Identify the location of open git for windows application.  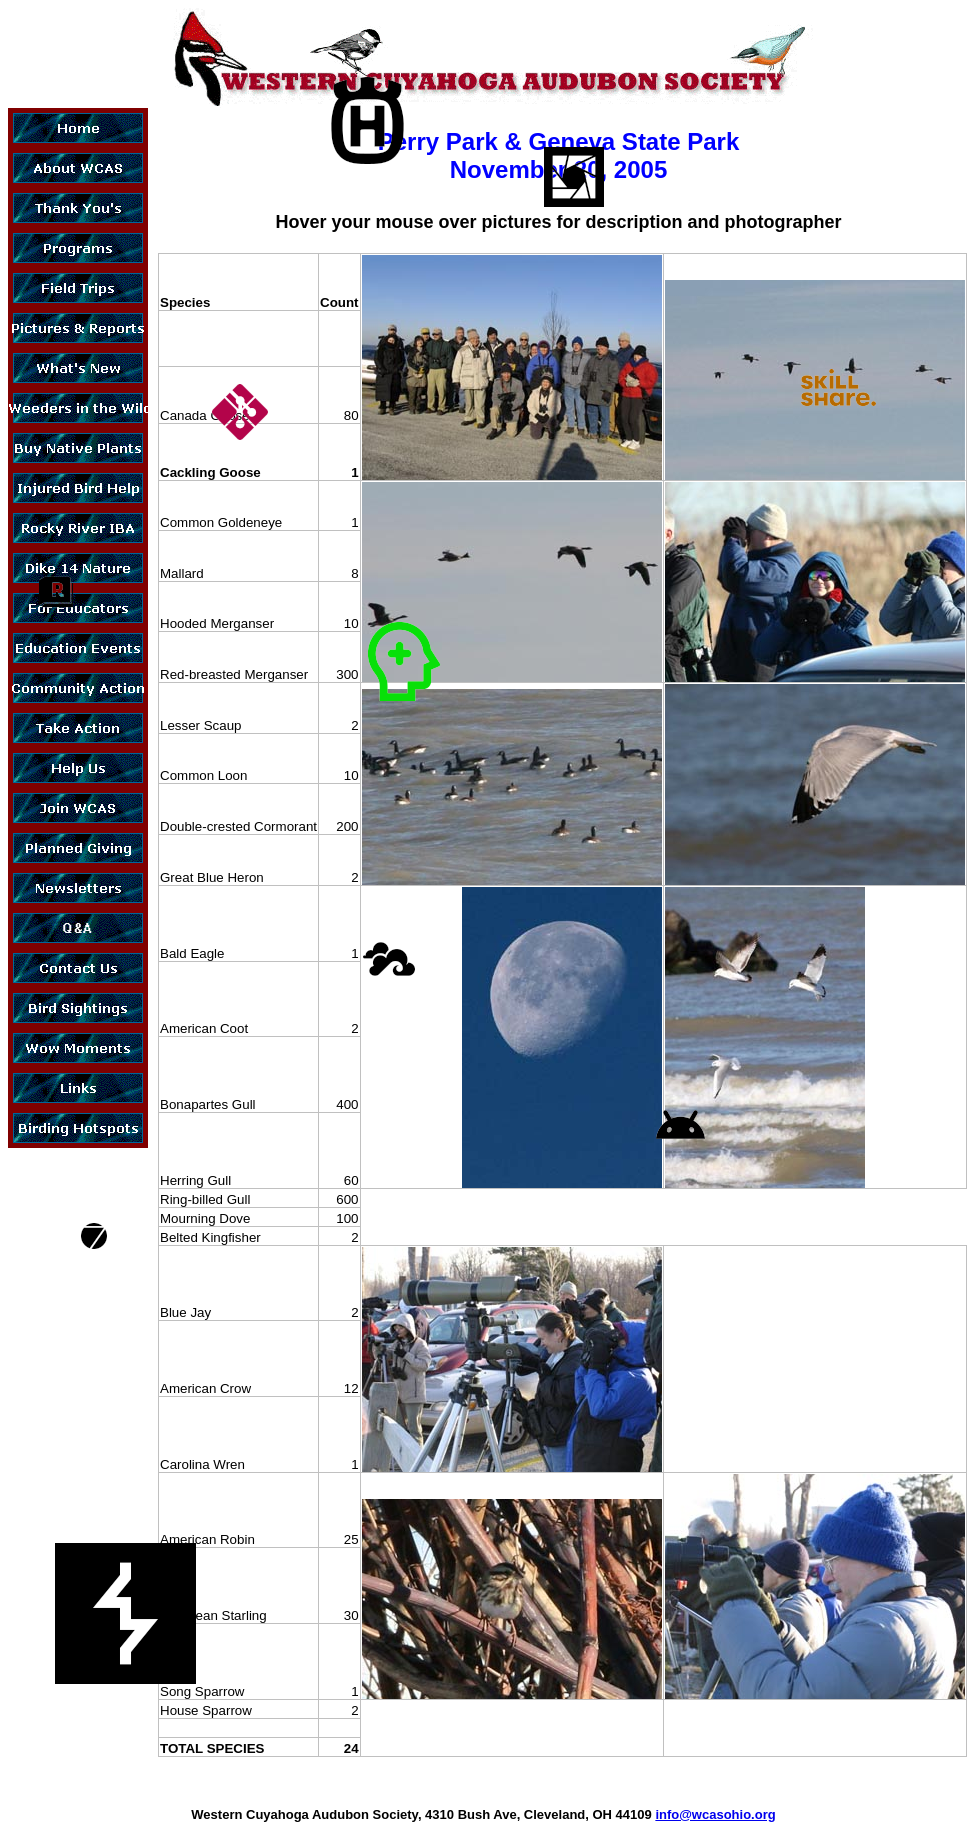
(240, 412).